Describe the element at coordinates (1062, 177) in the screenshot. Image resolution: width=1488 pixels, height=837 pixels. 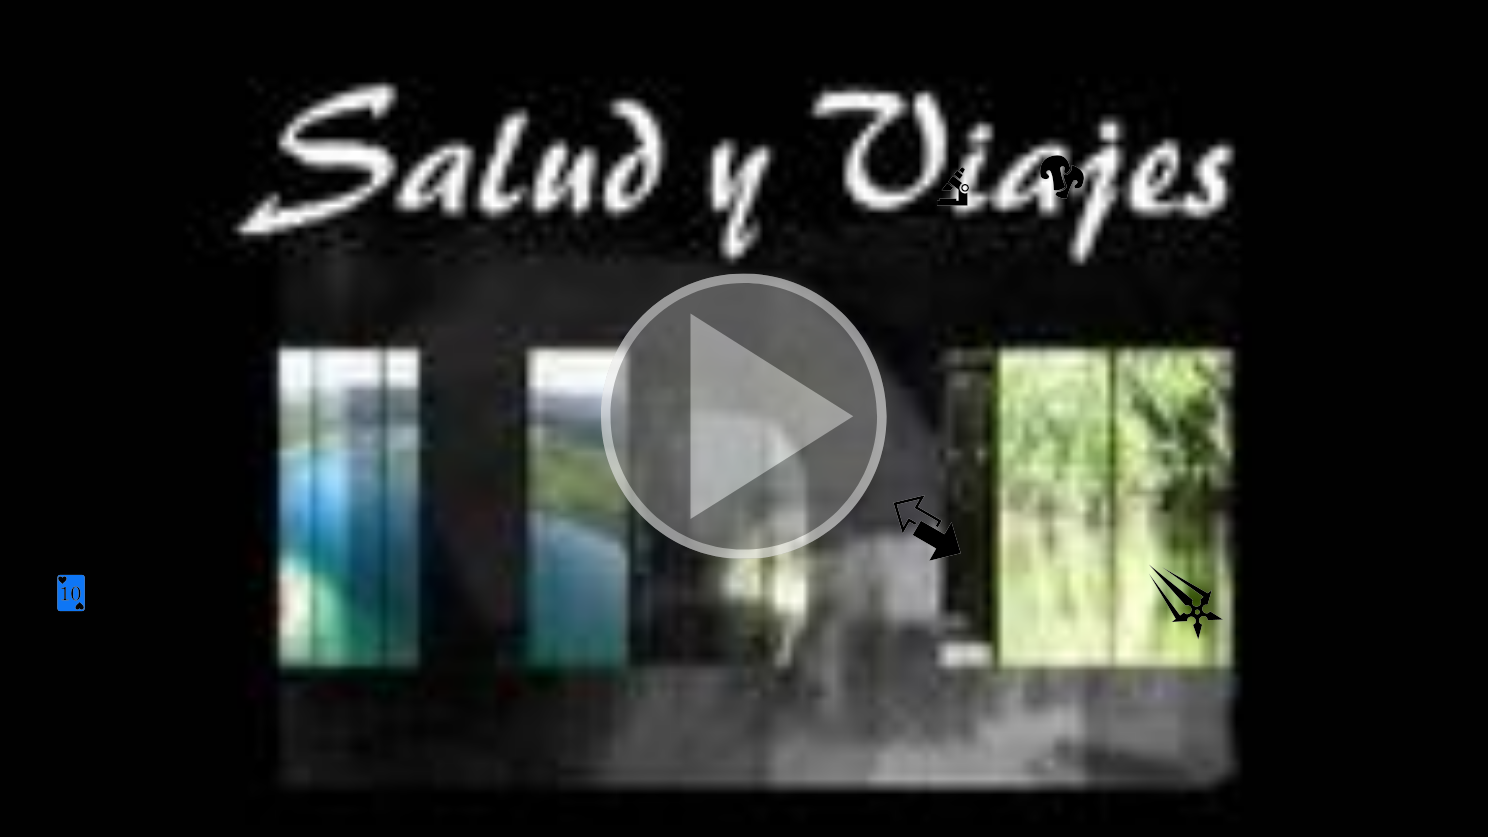
I see `select mushroom ingredient` at that location.